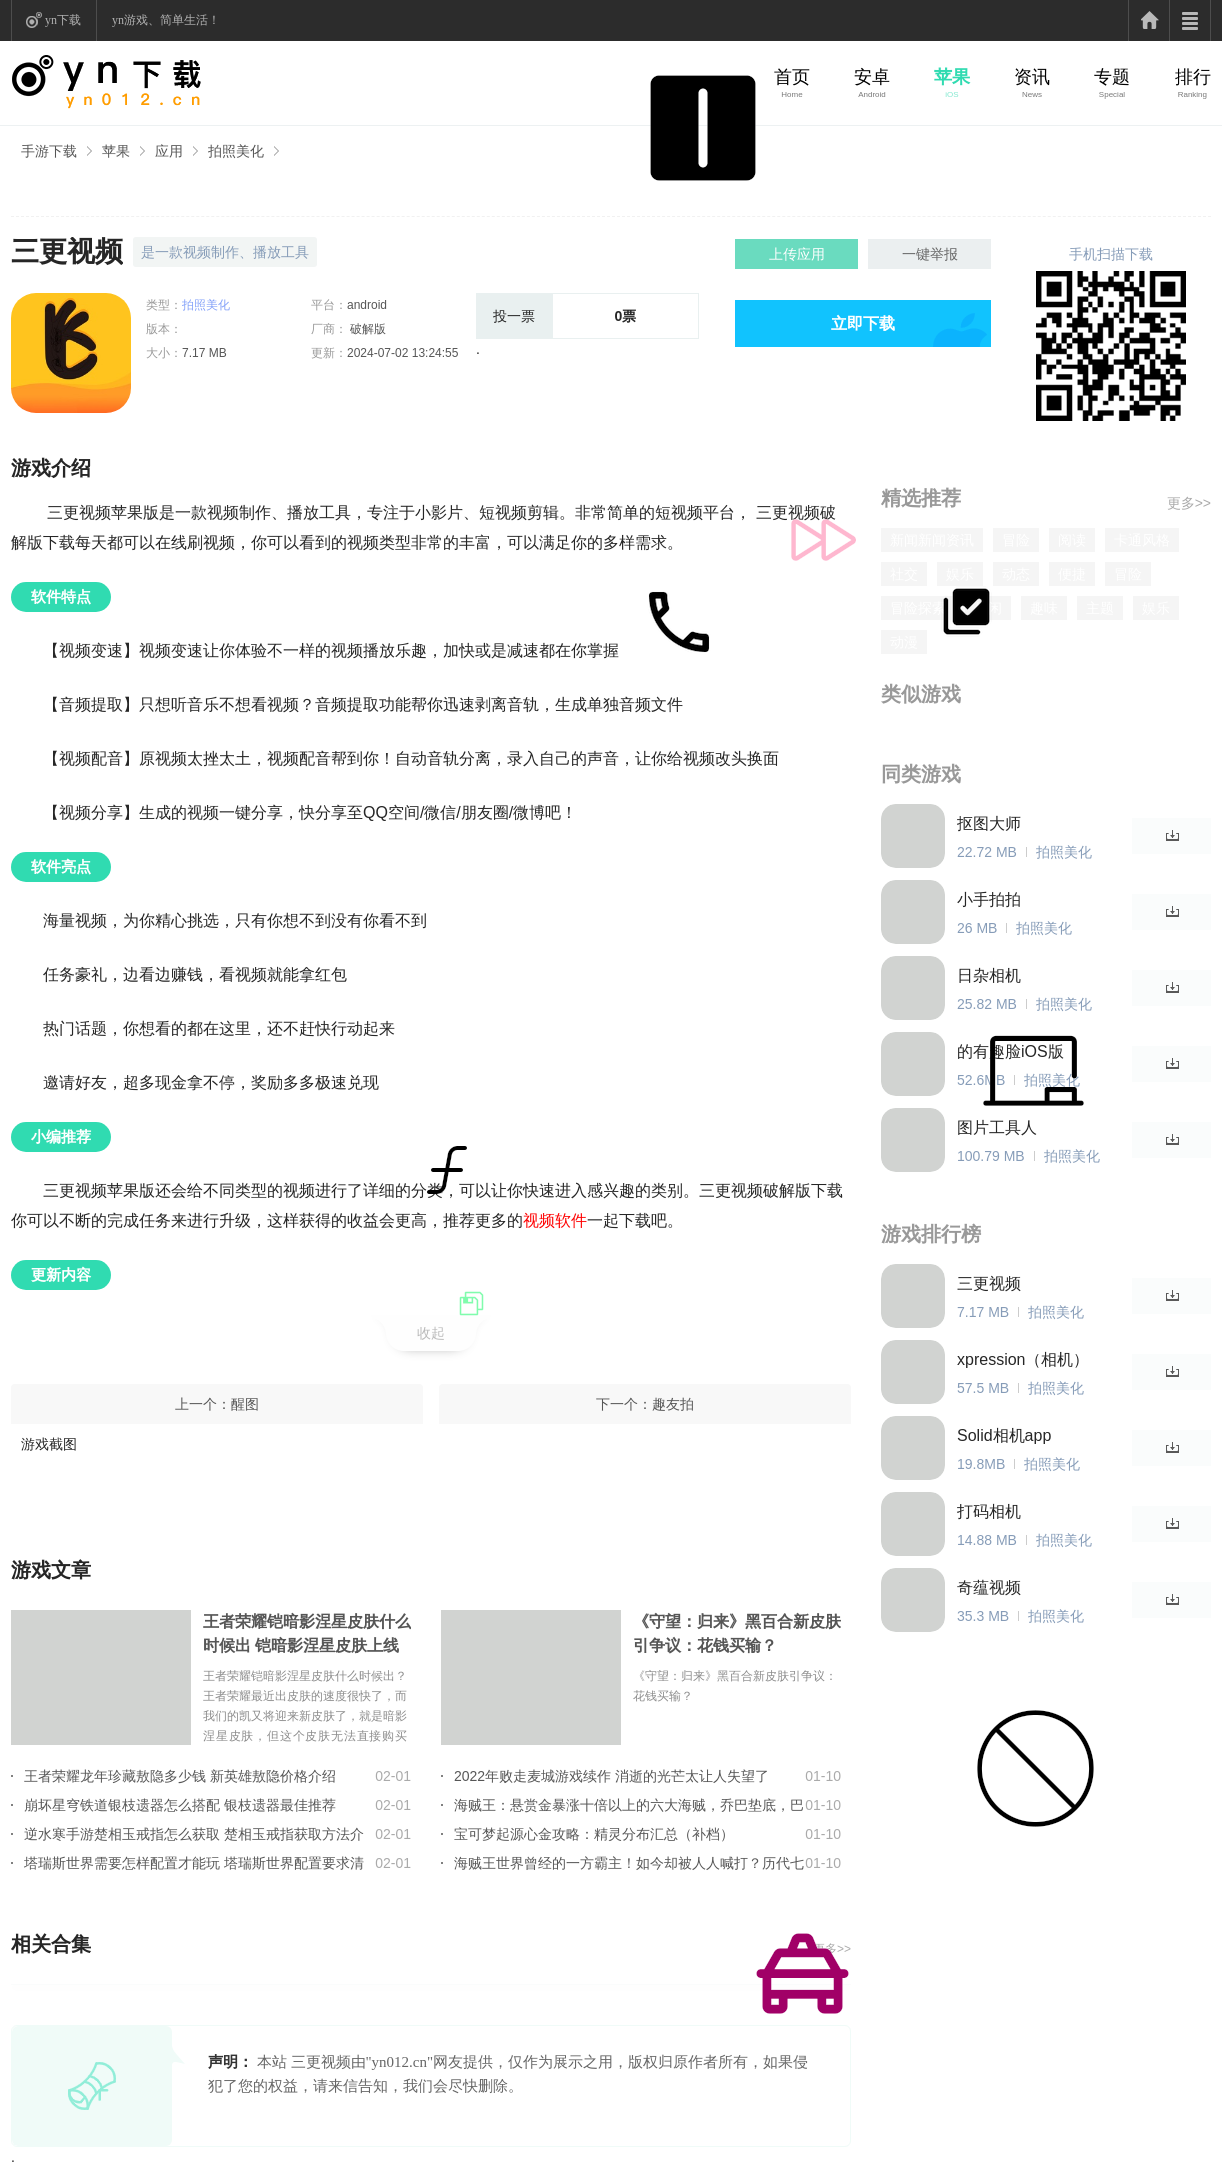 The height and width of the screenshot is (2168, 1222). Describe the element at coordinates (703, 128) in the screenshot. I see `vertical divider or separator element` at that location.